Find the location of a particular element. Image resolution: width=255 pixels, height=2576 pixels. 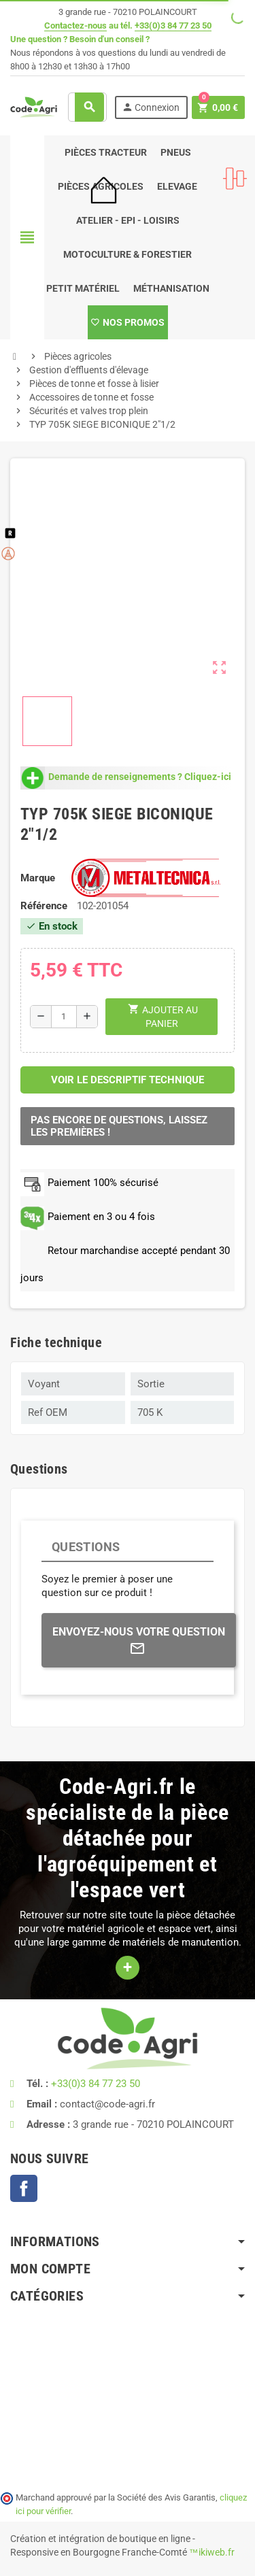

navigate to home screen is located at coordinates (103, 190).